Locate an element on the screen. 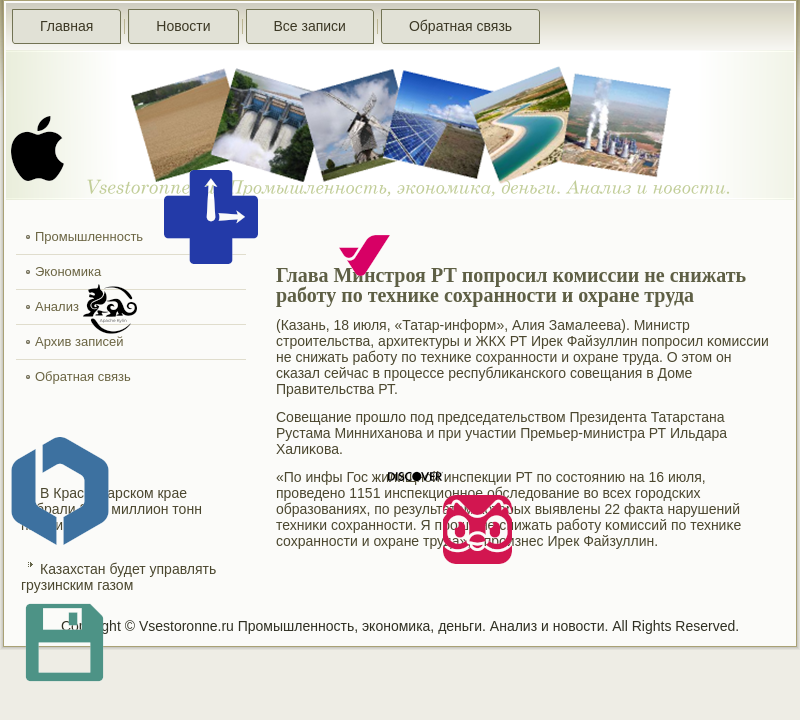 Image resolution: width=800 pixels, height=720 pixels. voip.ms logo is located at coordinates (364, 255).